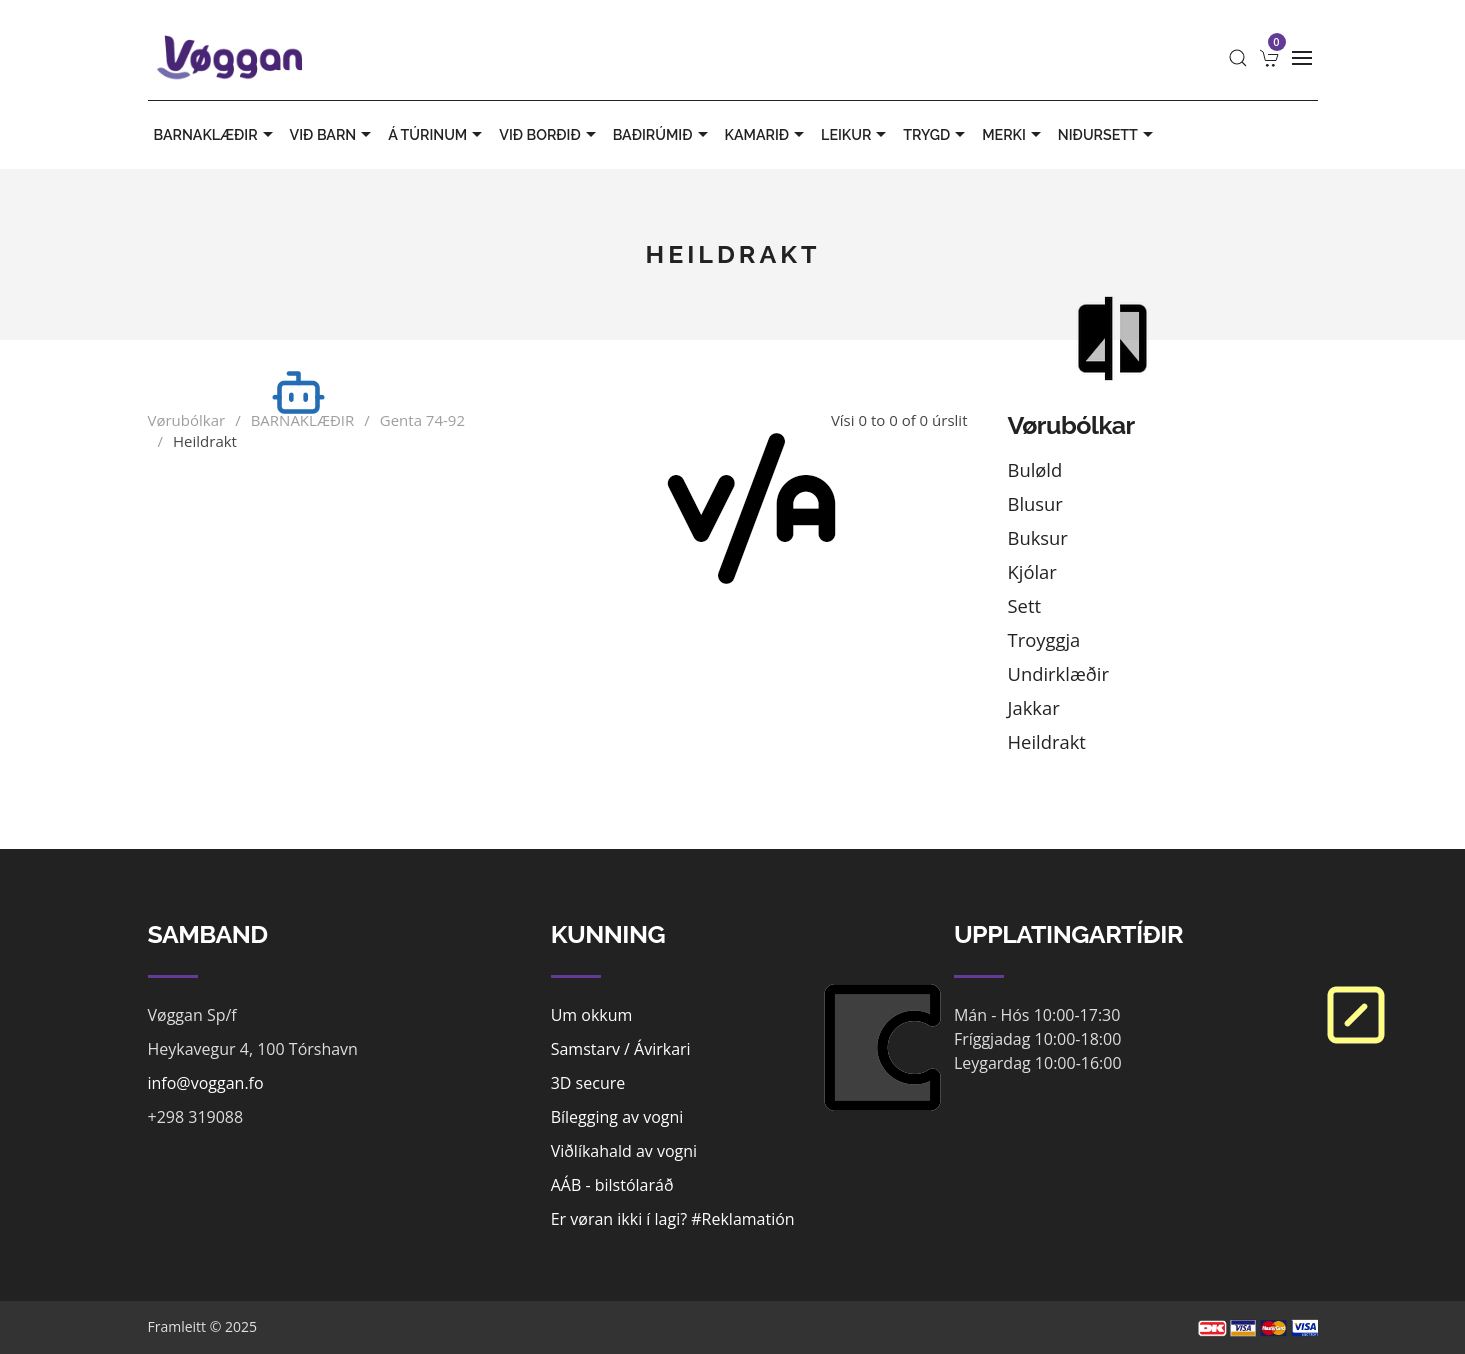 The height and width of the screenshot is (1354, 1465). I want to click on compare two images side by side, so click(1112, 338).